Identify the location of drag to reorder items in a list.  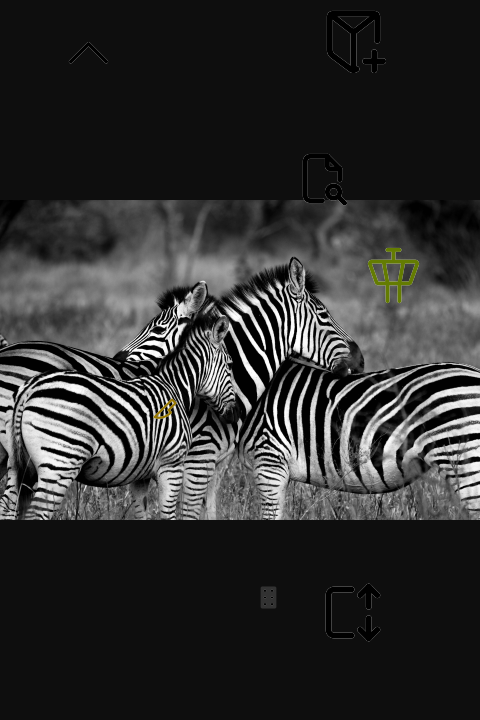
(268, 597).